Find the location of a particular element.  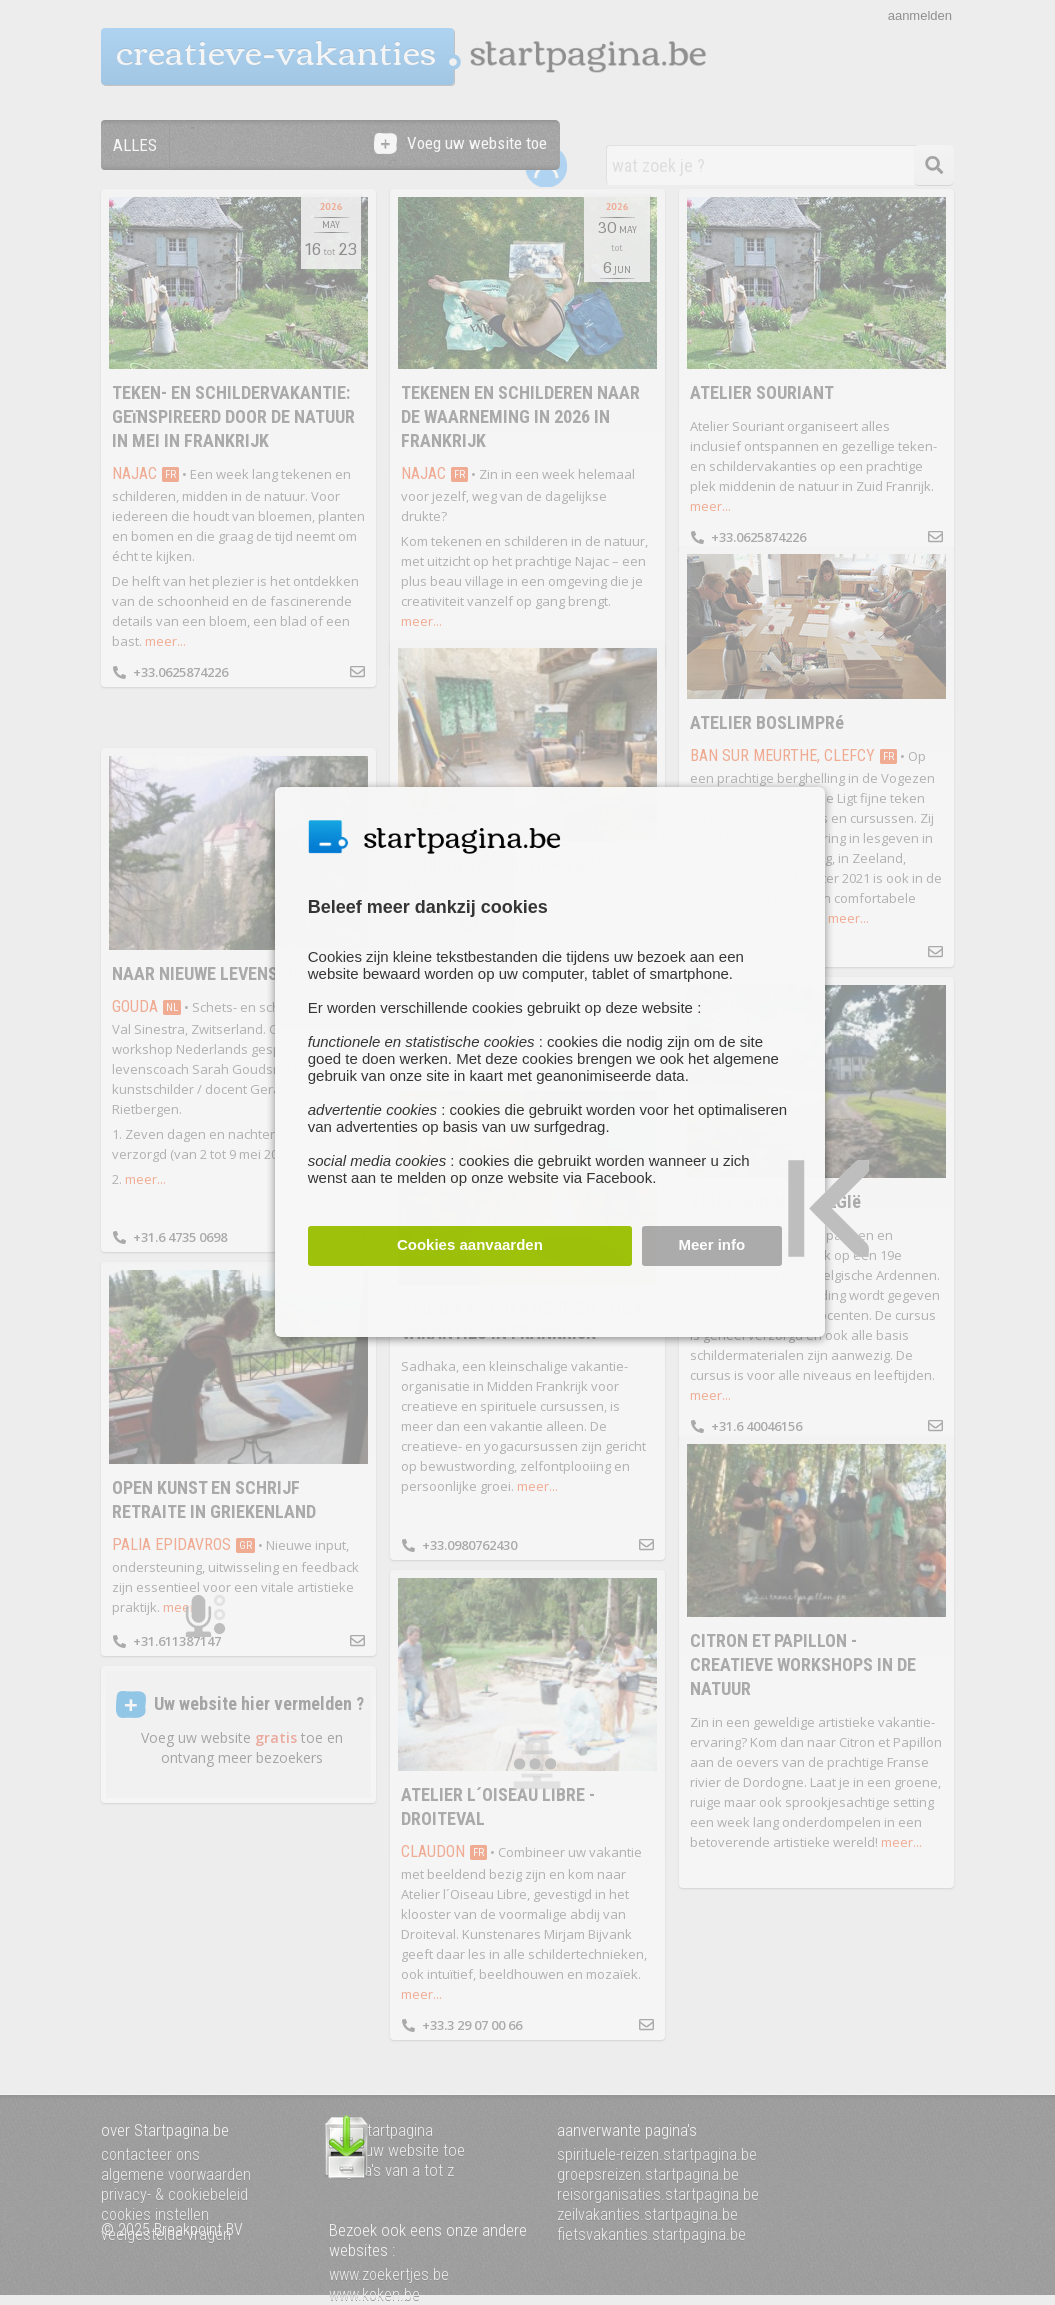

indicates microphone input level is set to low is located at coordinates (205, 1614).